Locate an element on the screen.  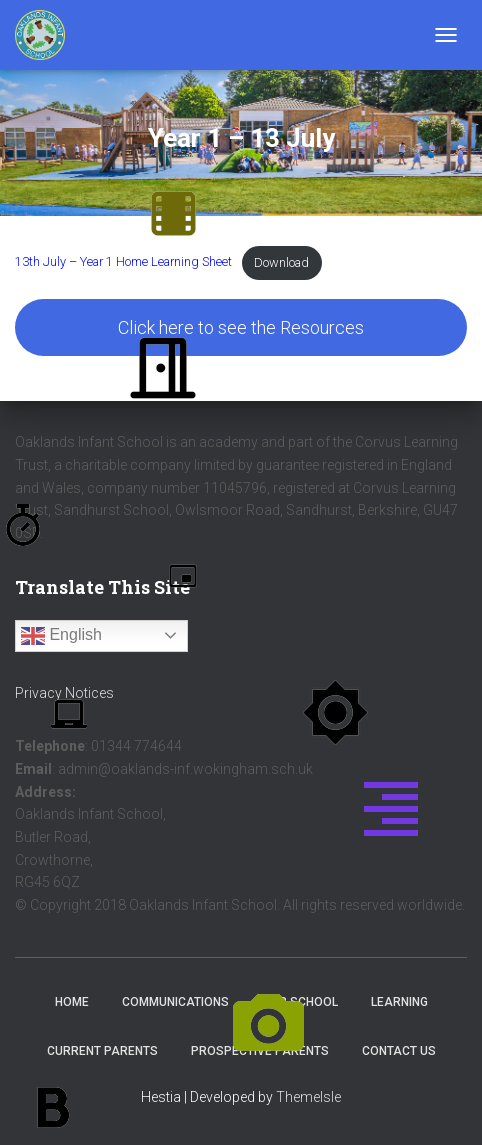
align text to the right is located at coordinates (391, 809).